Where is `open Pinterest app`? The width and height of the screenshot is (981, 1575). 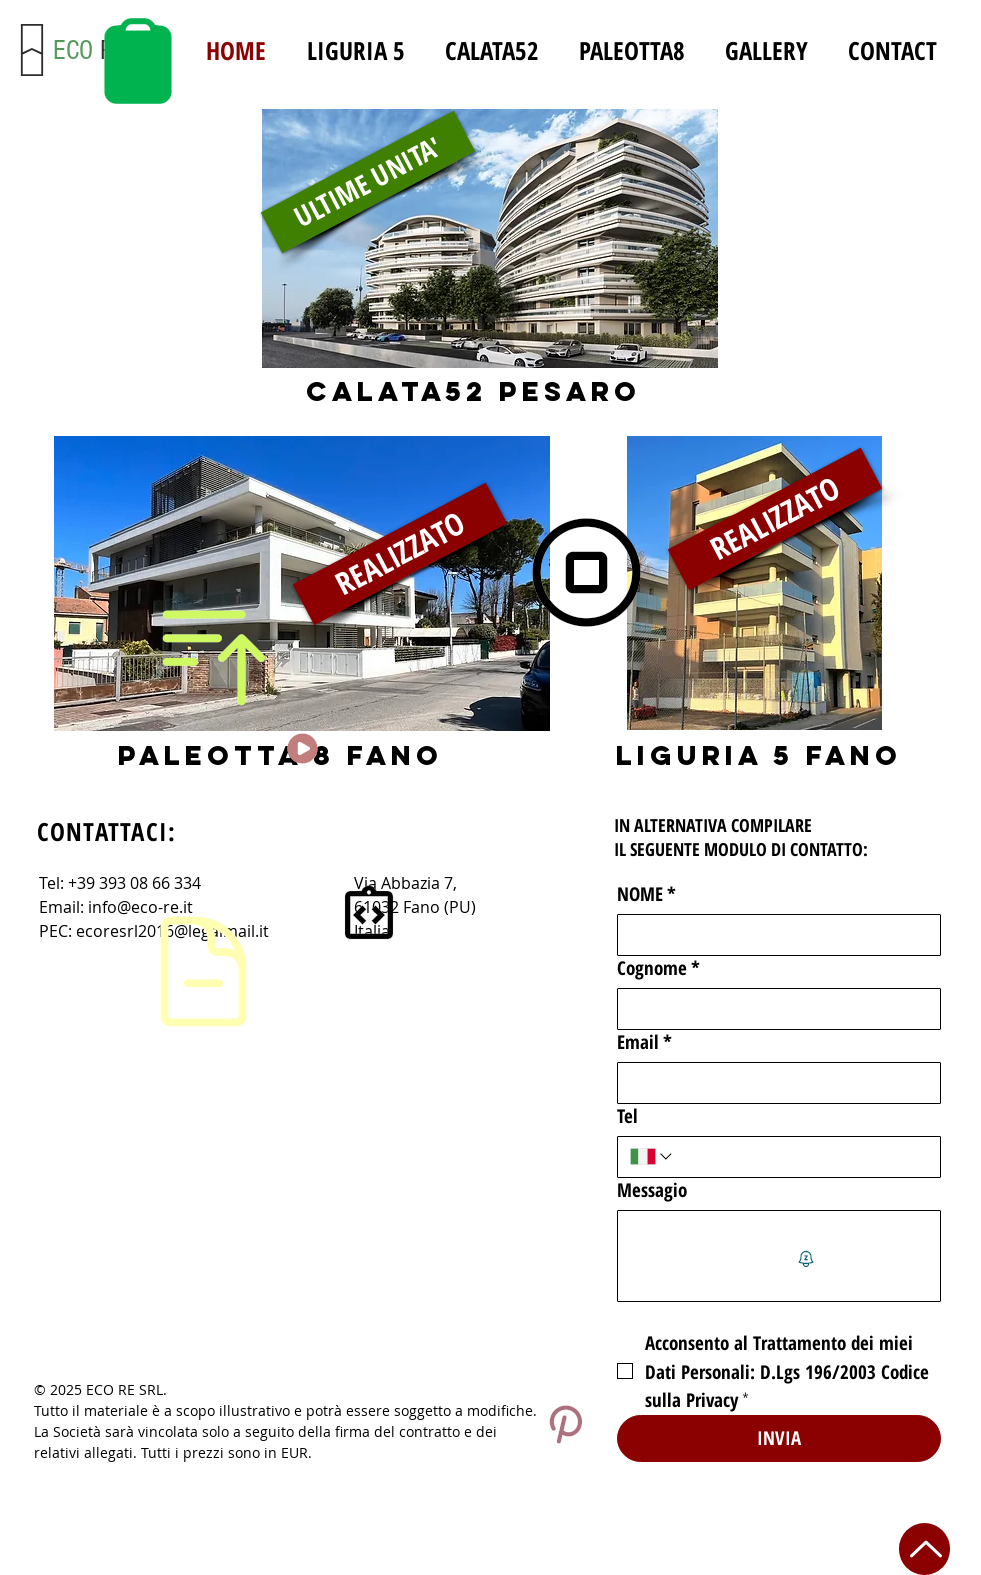
open Pinterest app is located at coordinates (564, 1424).